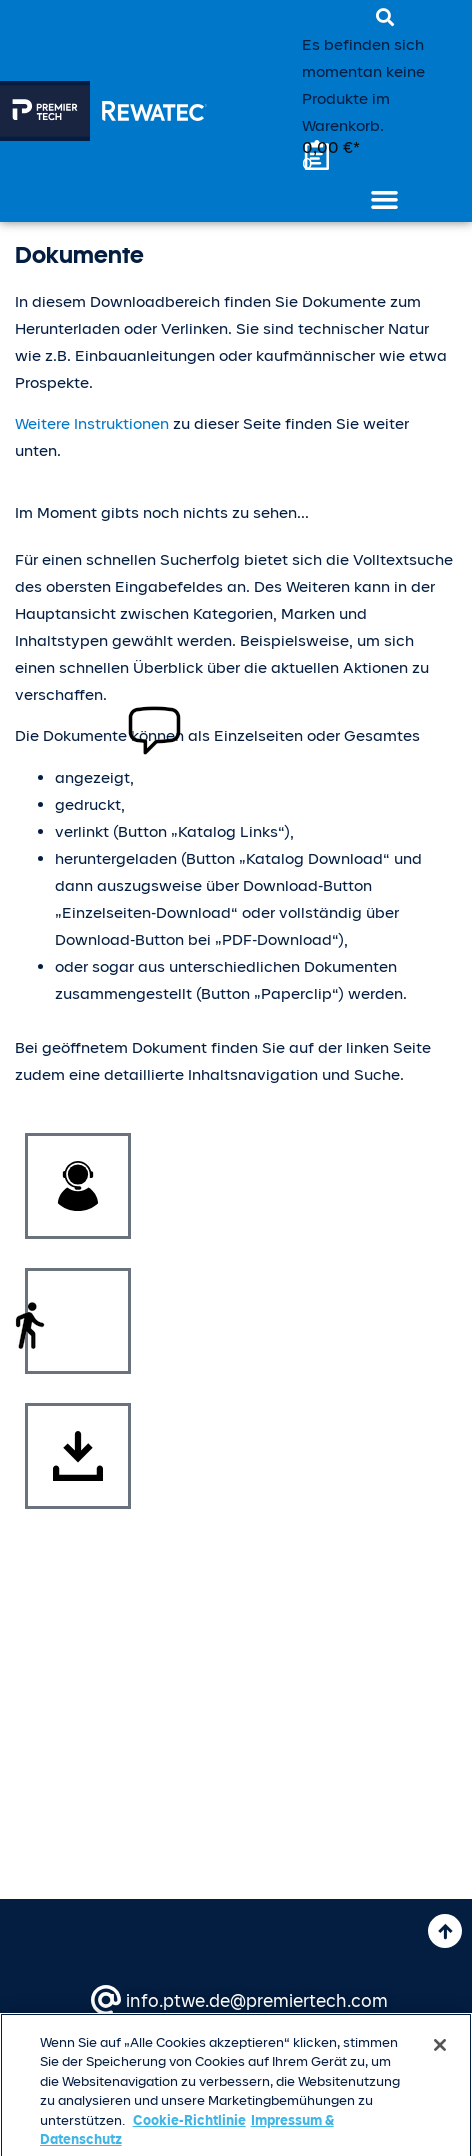  Describe the element at coordinates (29, 1325) in the screenshot. I see `get walking directions` at that location.